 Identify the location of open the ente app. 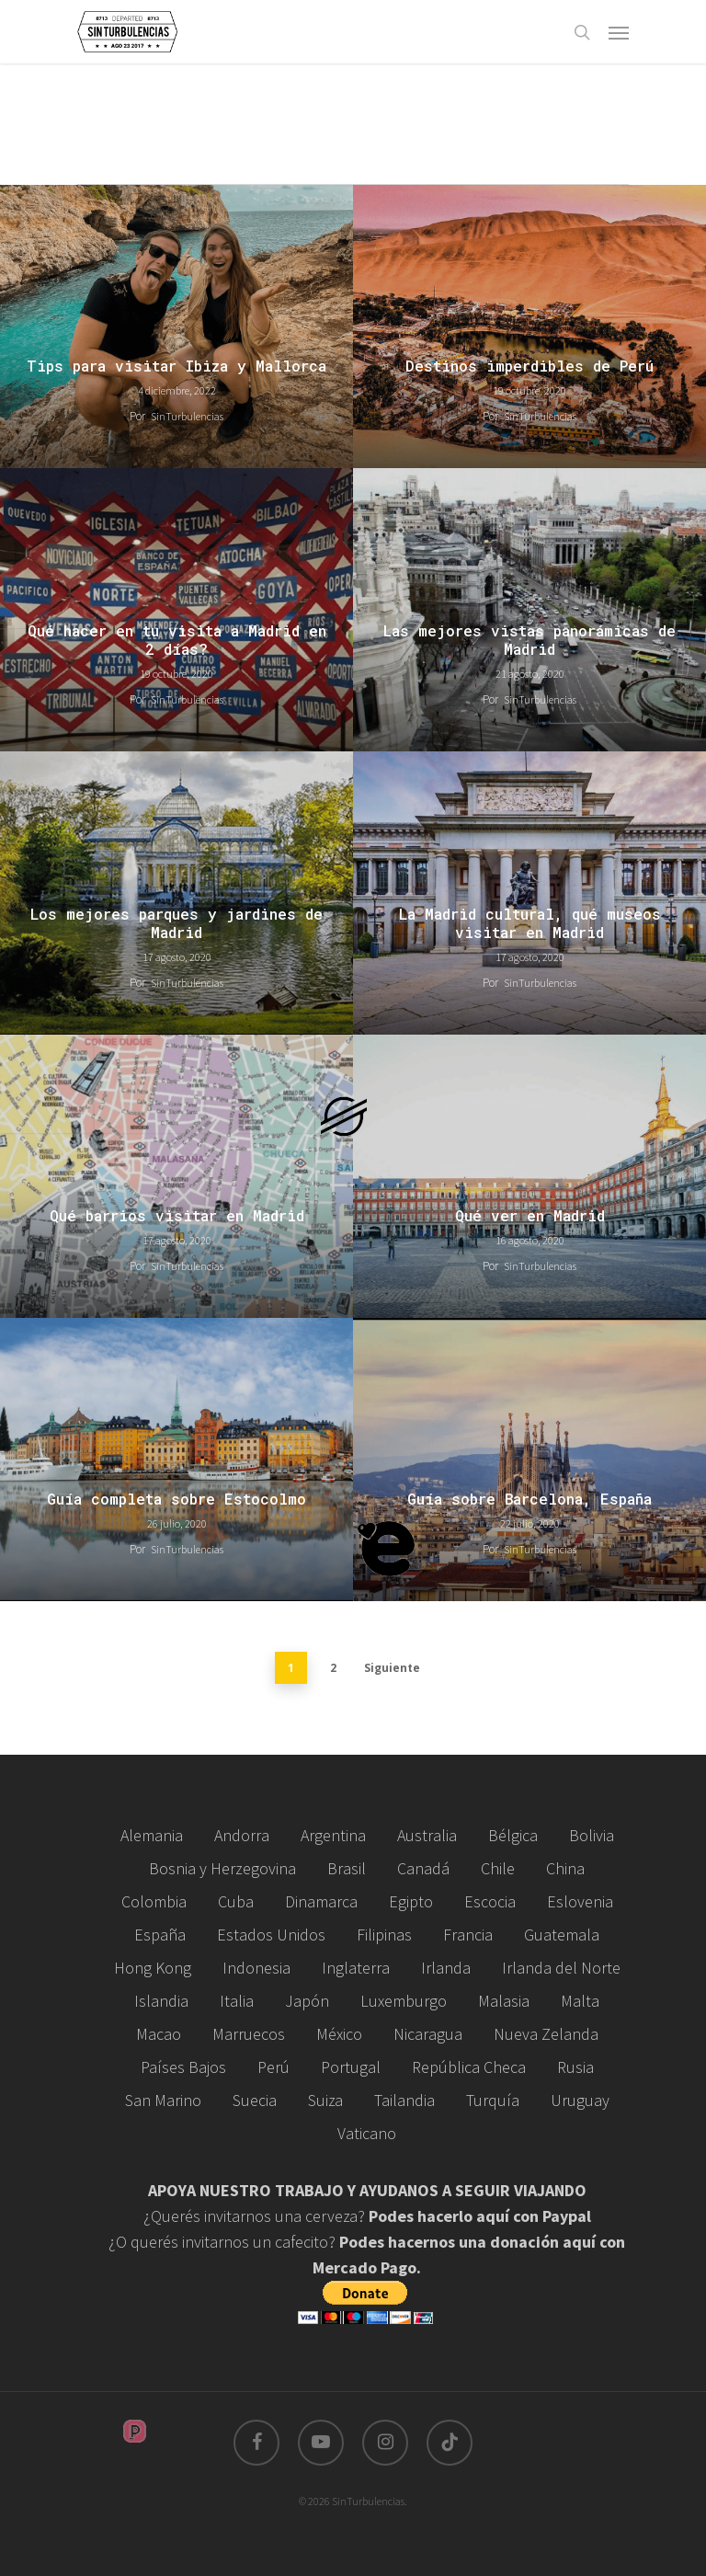
(386, 1549).